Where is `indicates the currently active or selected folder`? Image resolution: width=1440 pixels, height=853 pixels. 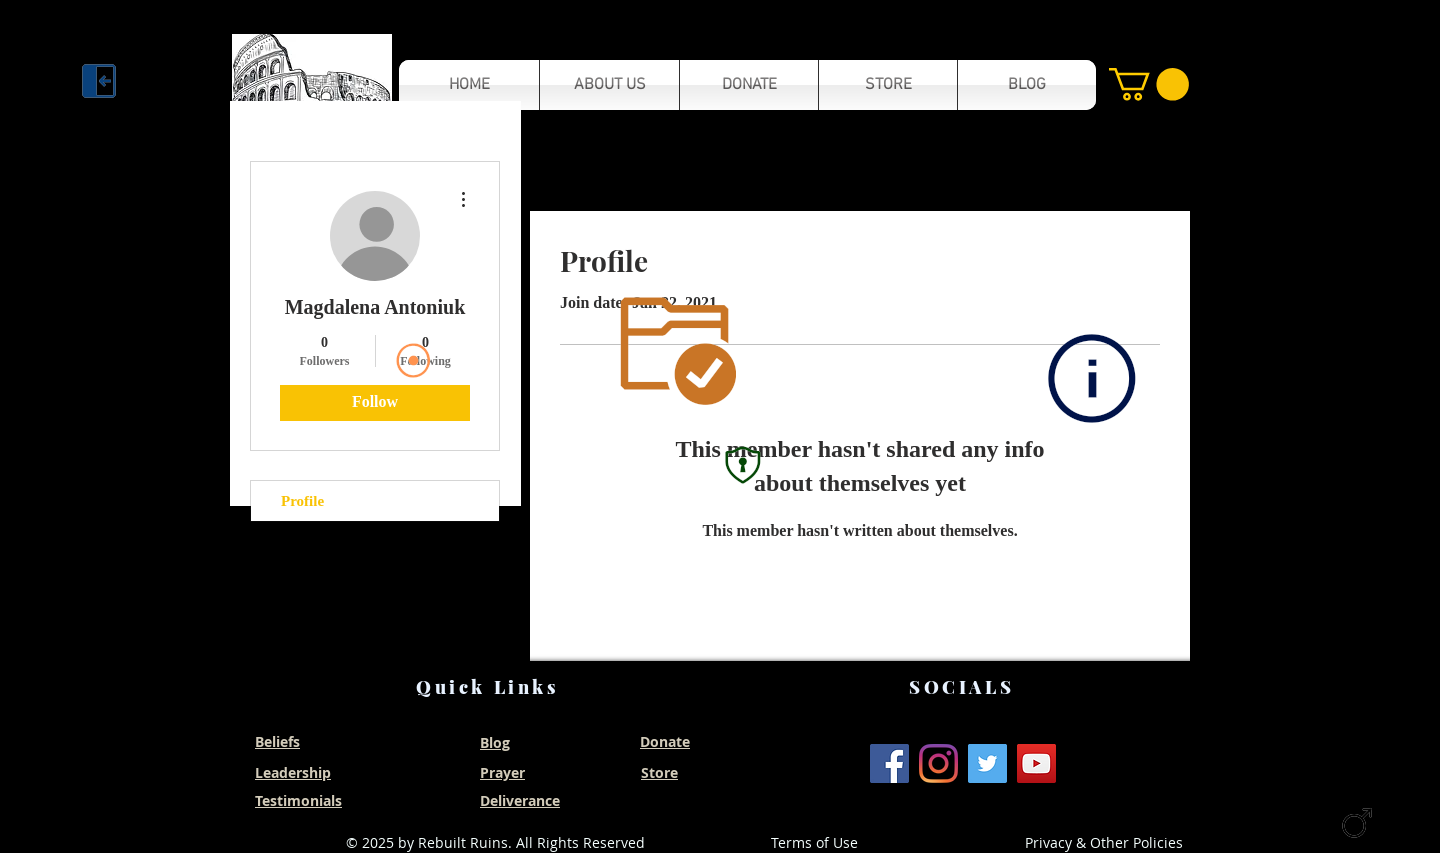
indicates the currently active or selected folder is located at coordinates (674, 343).